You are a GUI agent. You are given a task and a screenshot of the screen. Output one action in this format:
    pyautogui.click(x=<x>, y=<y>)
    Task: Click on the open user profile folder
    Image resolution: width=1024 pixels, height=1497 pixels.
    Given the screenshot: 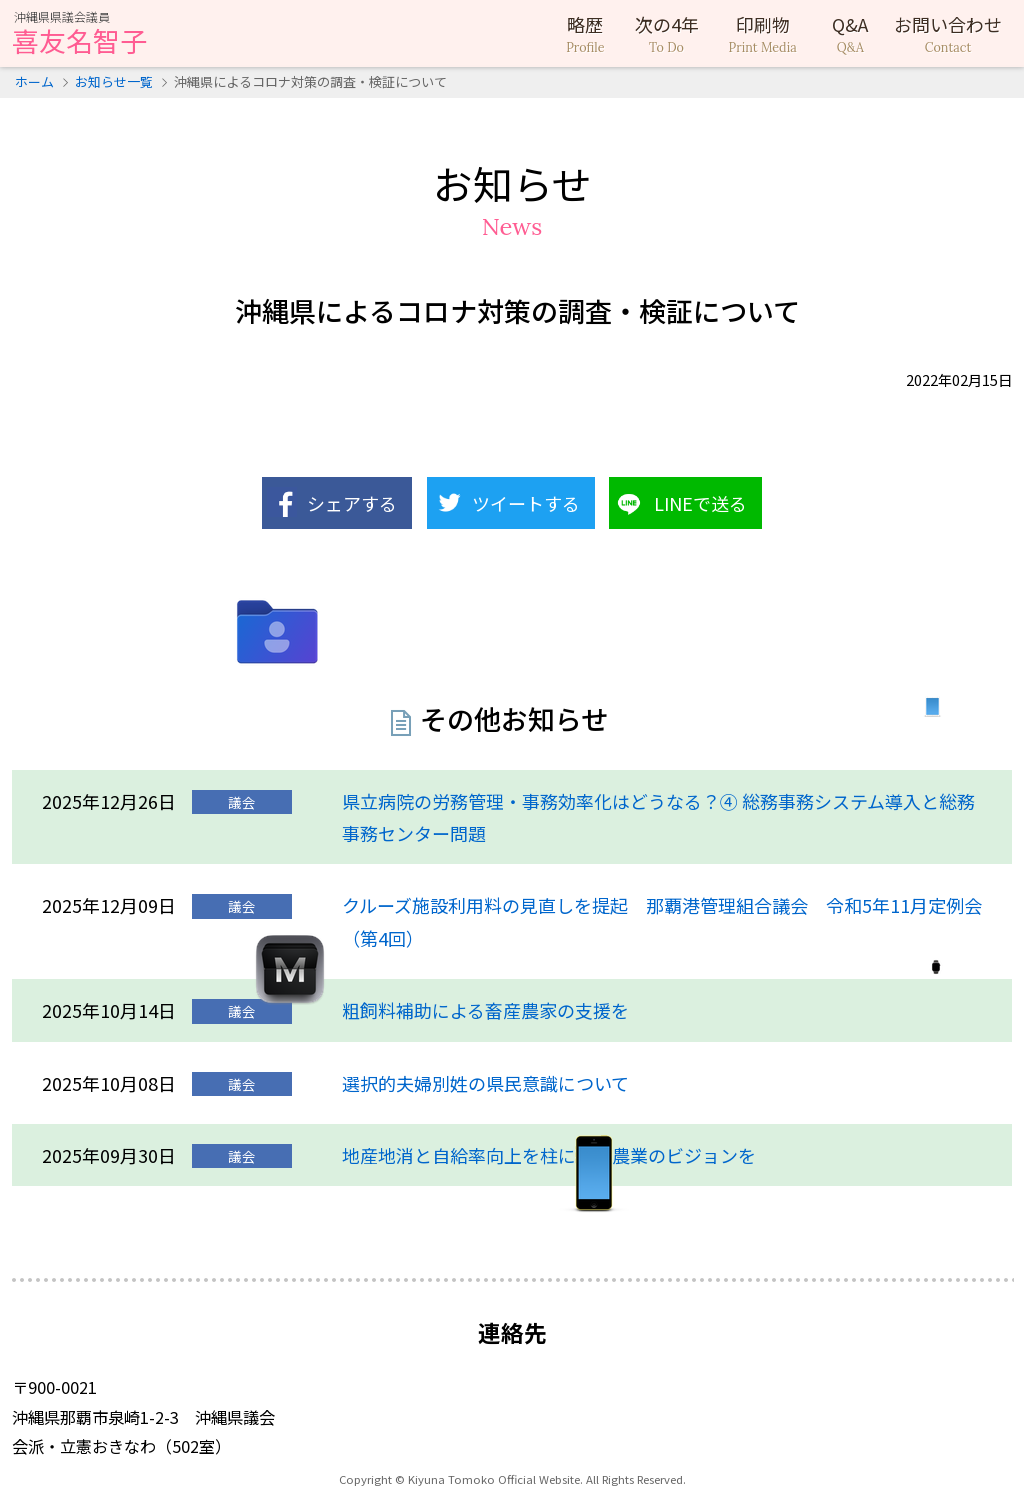 What is the action you would take?
    pyautogui.click(x=277, y=634)
    